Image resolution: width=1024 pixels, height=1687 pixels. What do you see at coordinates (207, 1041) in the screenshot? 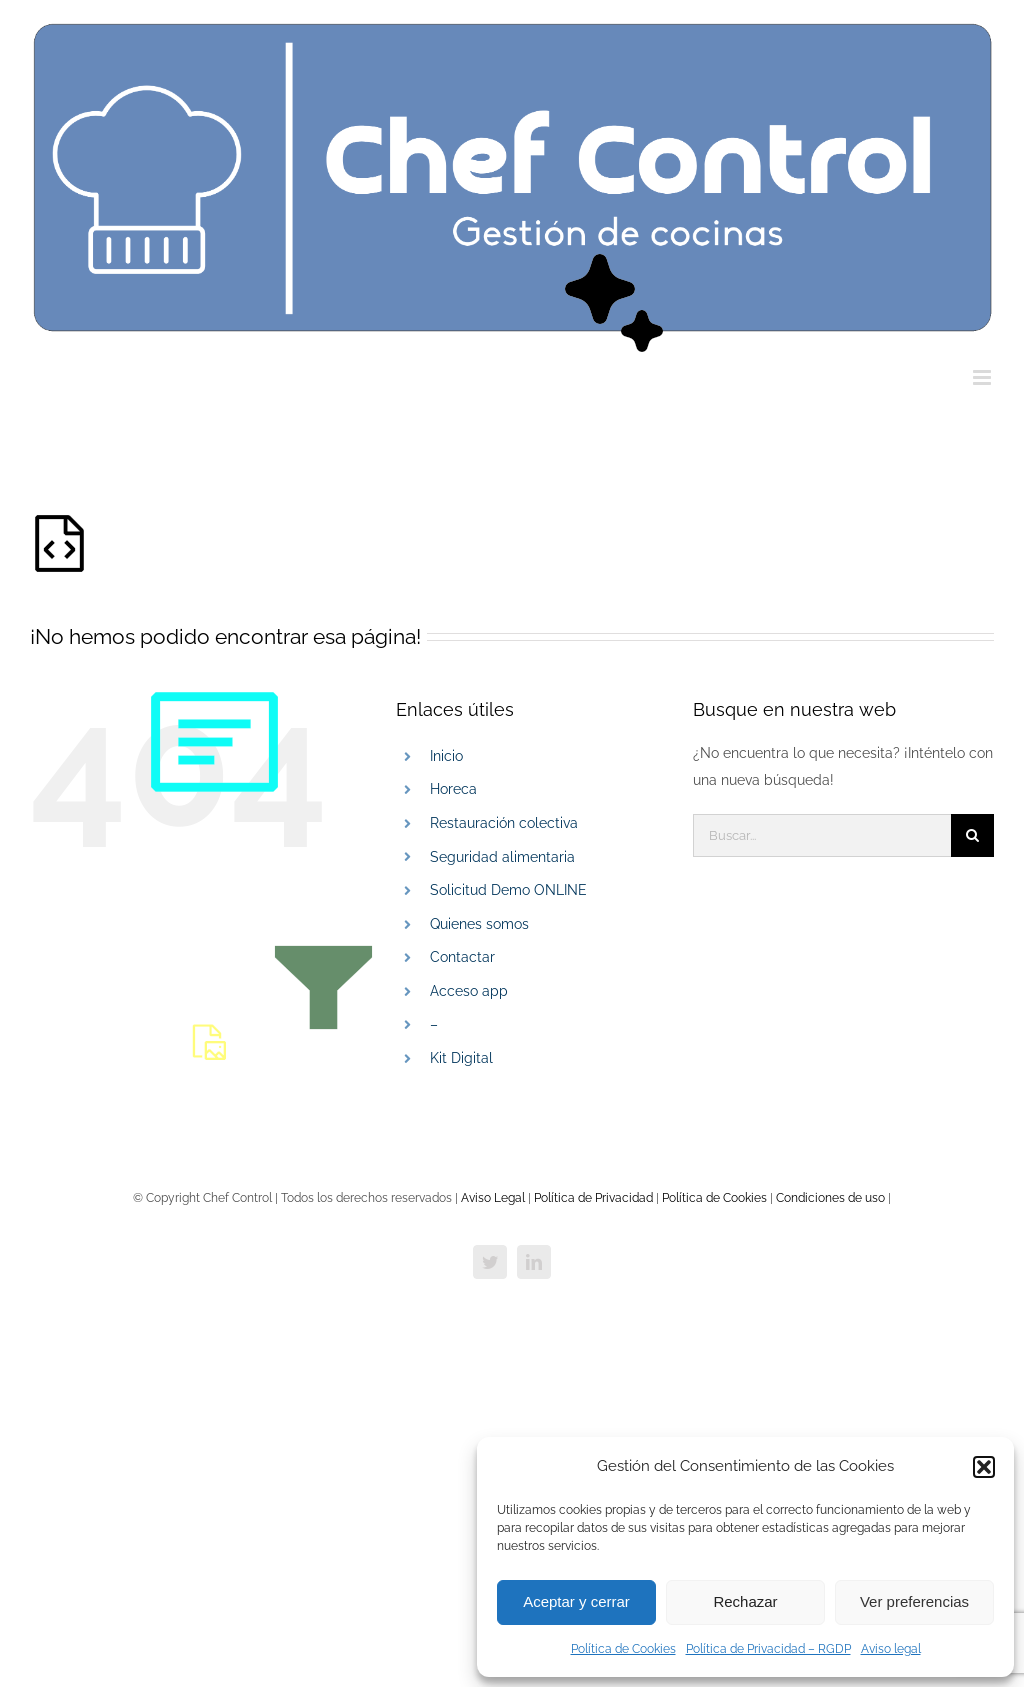
I see `open a media file` at bounding box center [207, 1041].